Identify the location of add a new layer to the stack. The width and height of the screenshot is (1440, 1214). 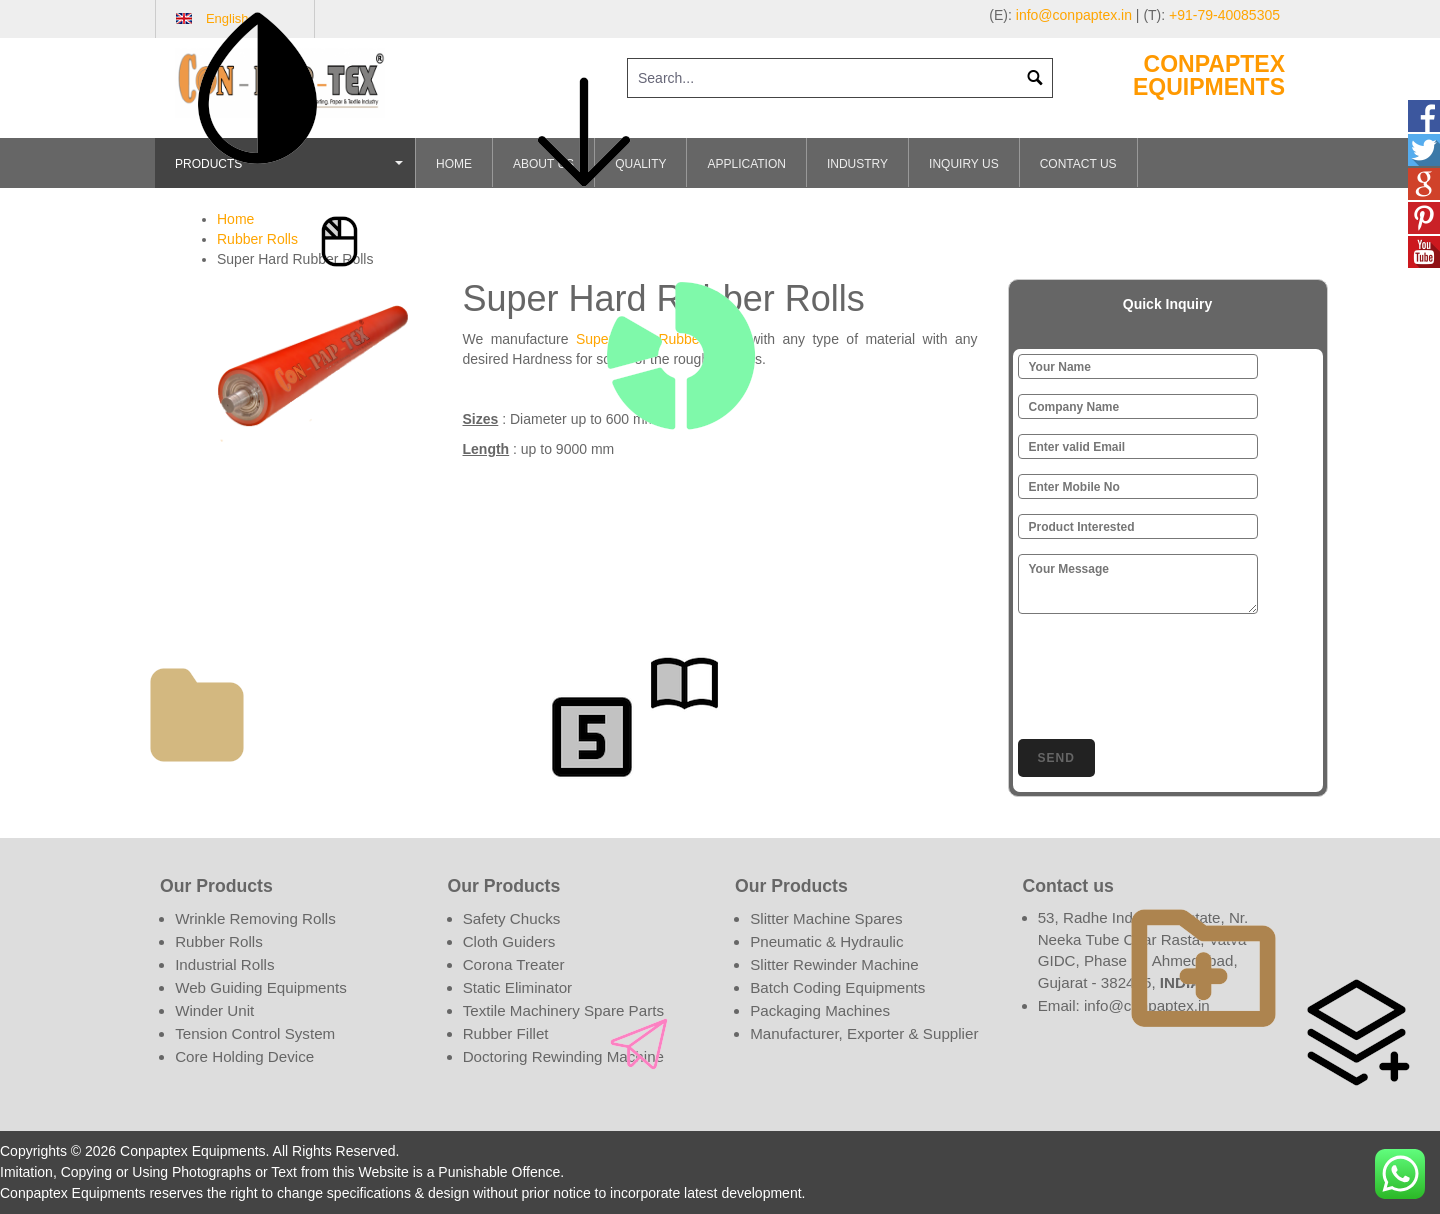
(1356, 1032).